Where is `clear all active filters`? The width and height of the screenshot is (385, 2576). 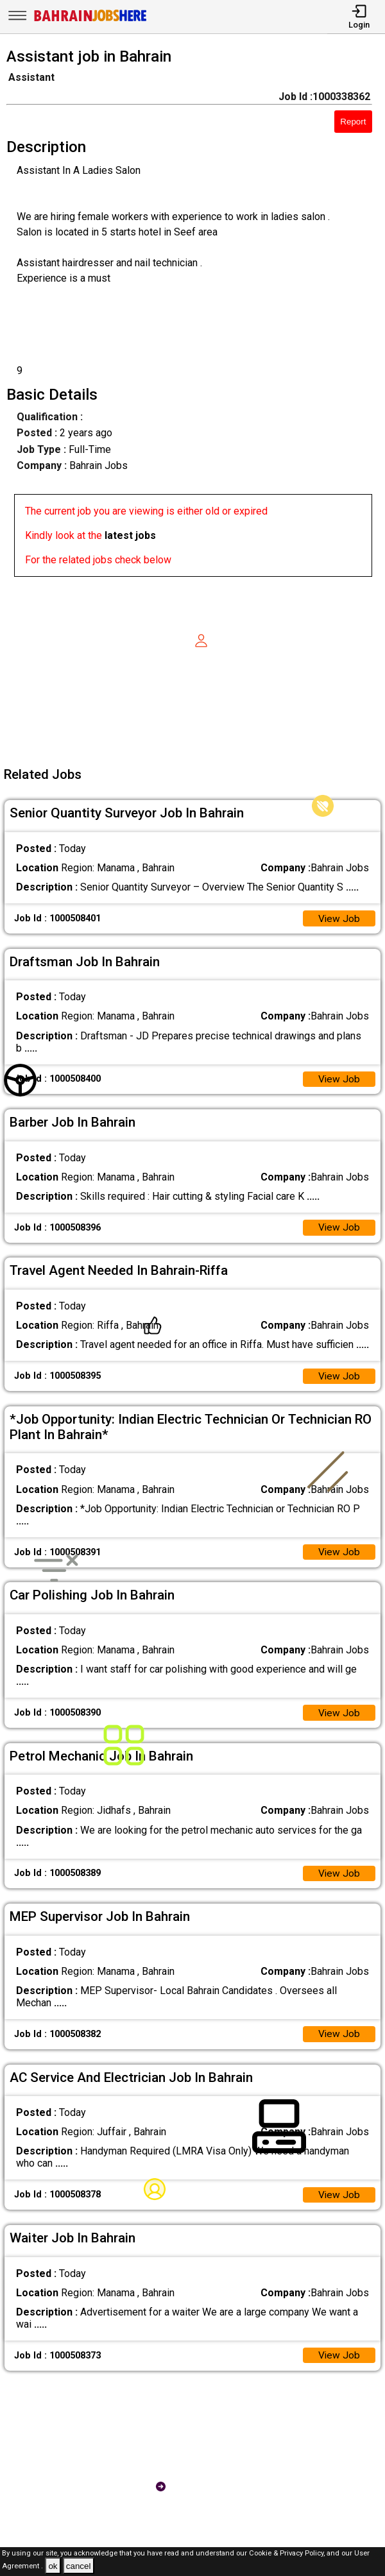 clear all active filters is located at coordinates (56, 1571).